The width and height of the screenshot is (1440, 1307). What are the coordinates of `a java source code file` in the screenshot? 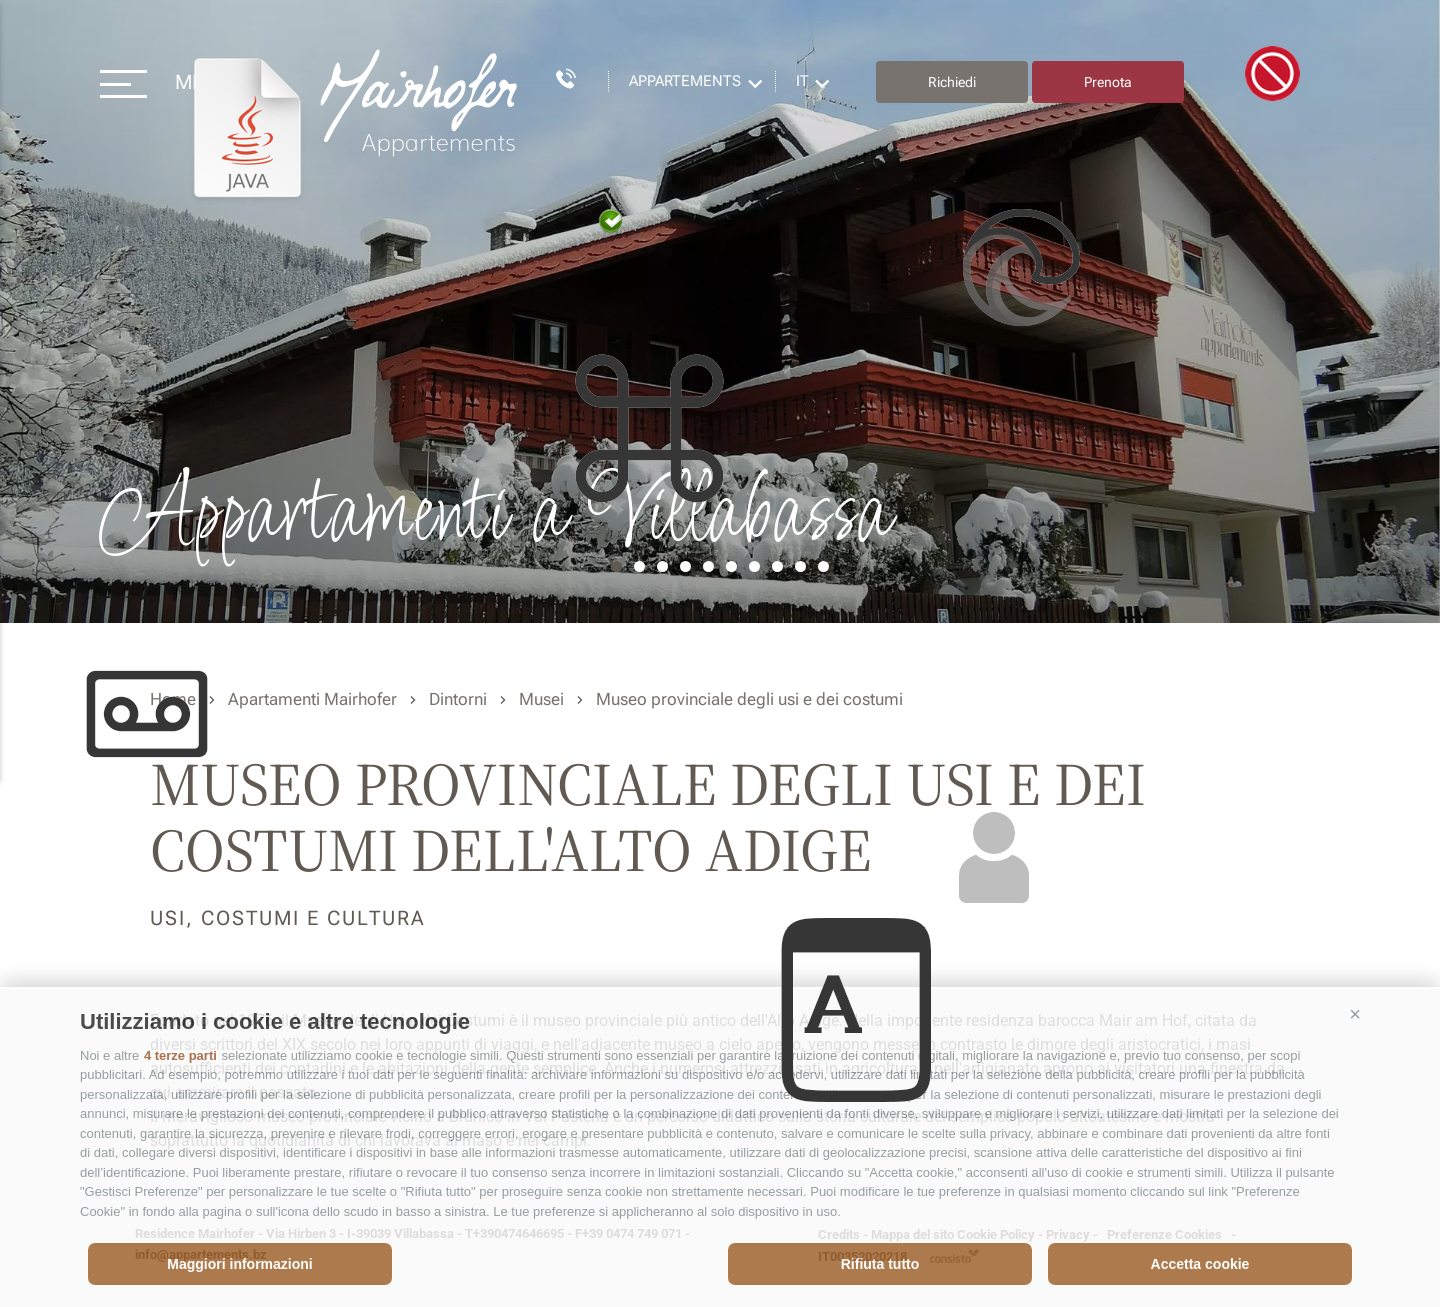 It's located at (247, 130).